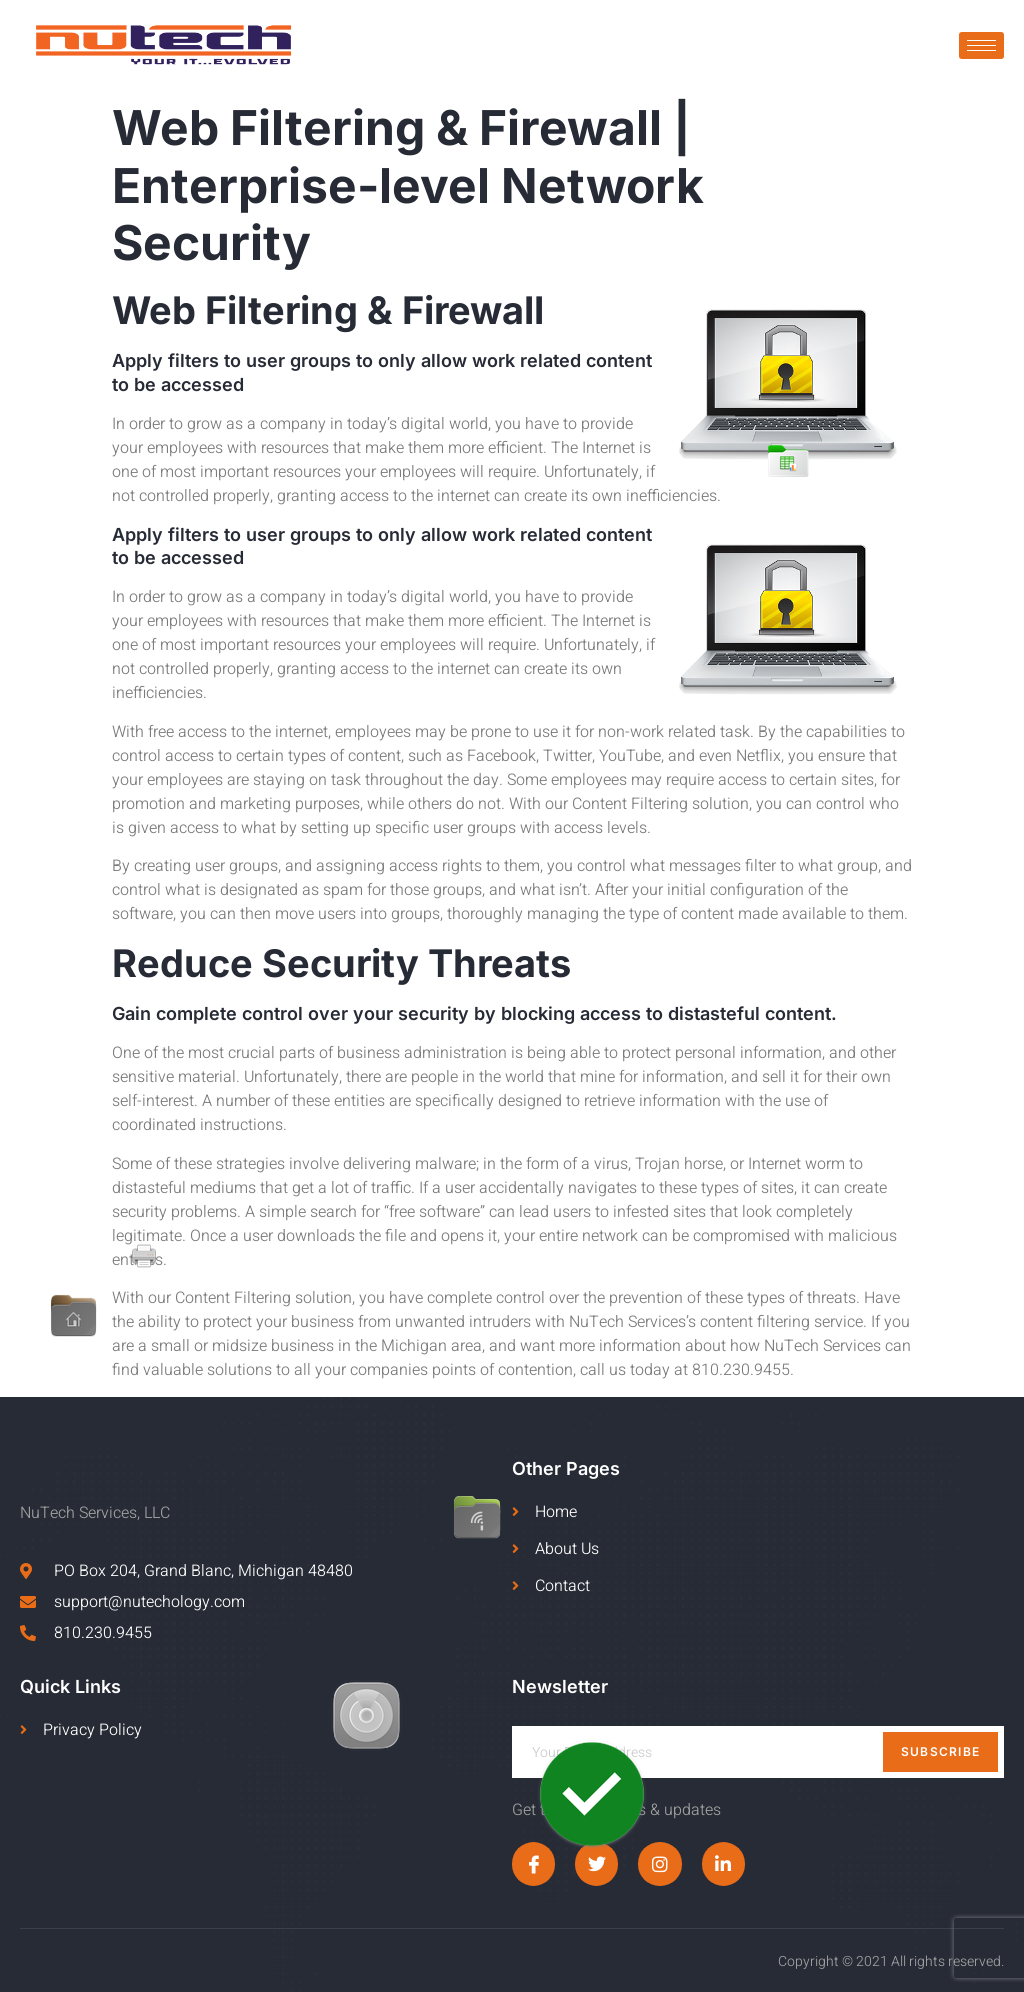 The image size is (1024, 1992). Describe the element at coordinates (477, 1517) in the screenshot. I see `open insync cloud sync folder` at that location.